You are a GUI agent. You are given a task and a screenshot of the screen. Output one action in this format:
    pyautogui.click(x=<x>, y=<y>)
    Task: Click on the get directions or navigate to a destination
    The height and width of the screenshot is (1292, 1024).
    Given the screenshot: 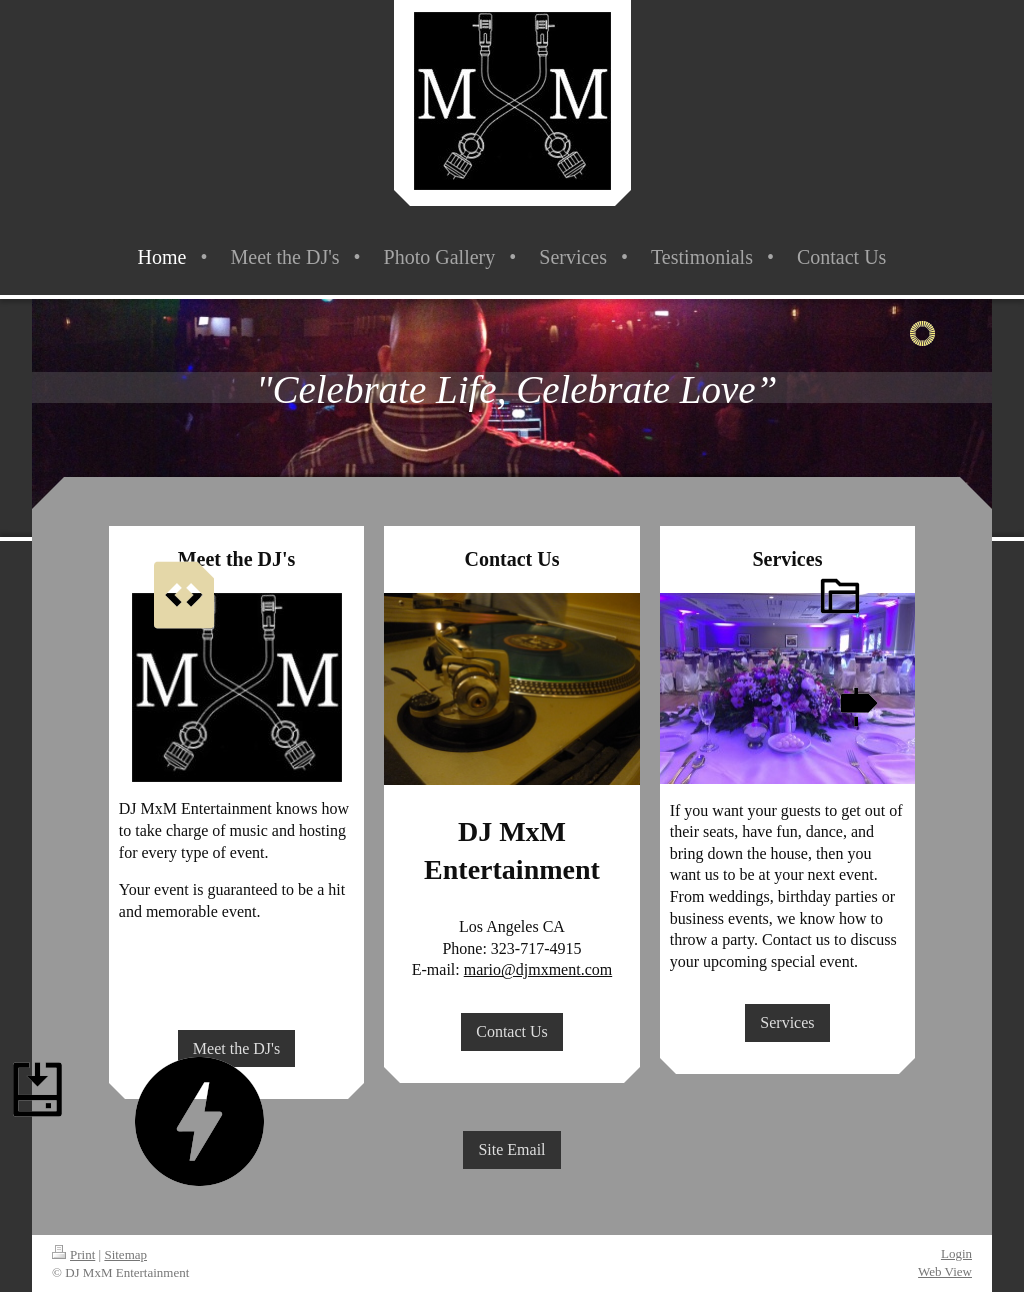 What is the action you would take?
    pyautogui.click(x=858, y=707)
    